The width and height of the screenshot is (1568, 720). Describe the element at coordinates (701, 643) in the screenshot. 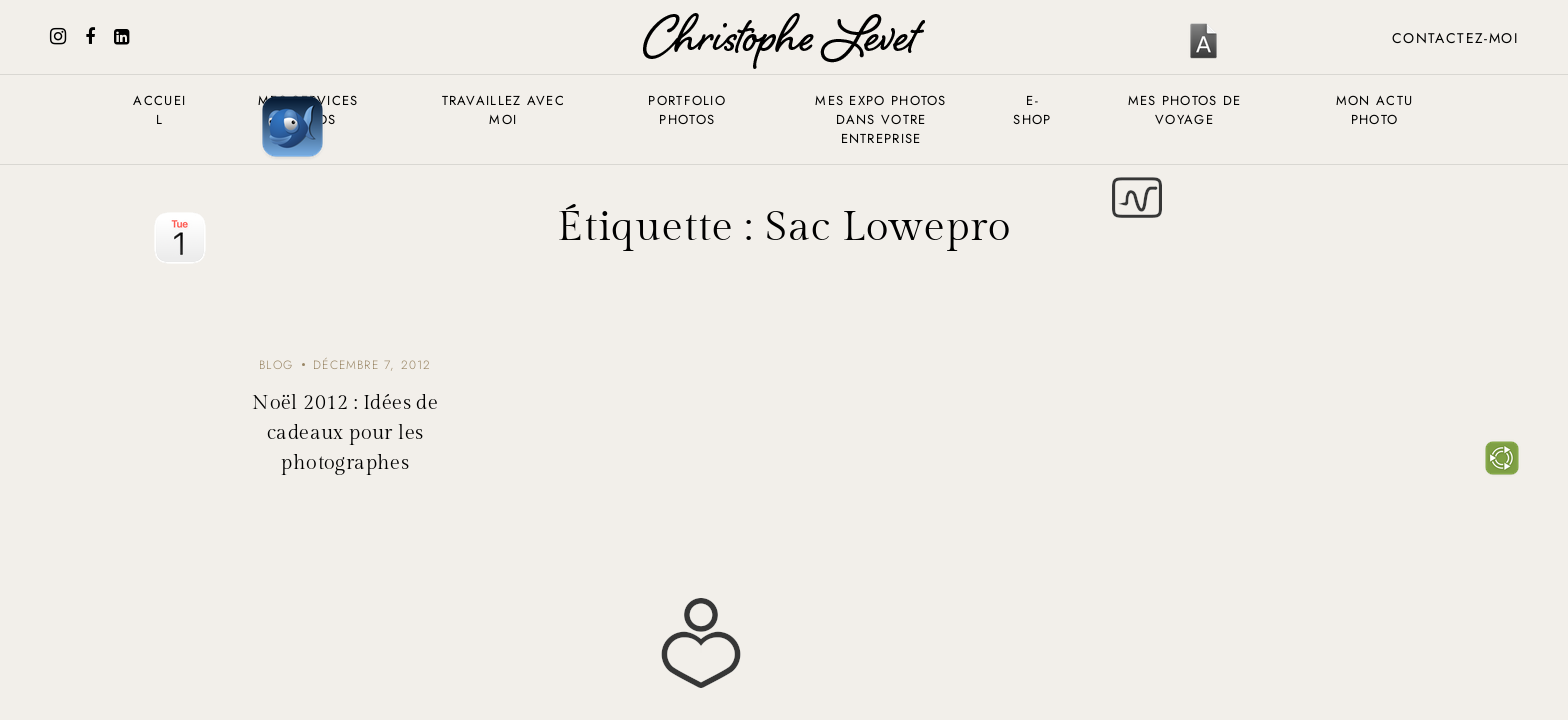

I see `access digital wellbeing settings` at that location.